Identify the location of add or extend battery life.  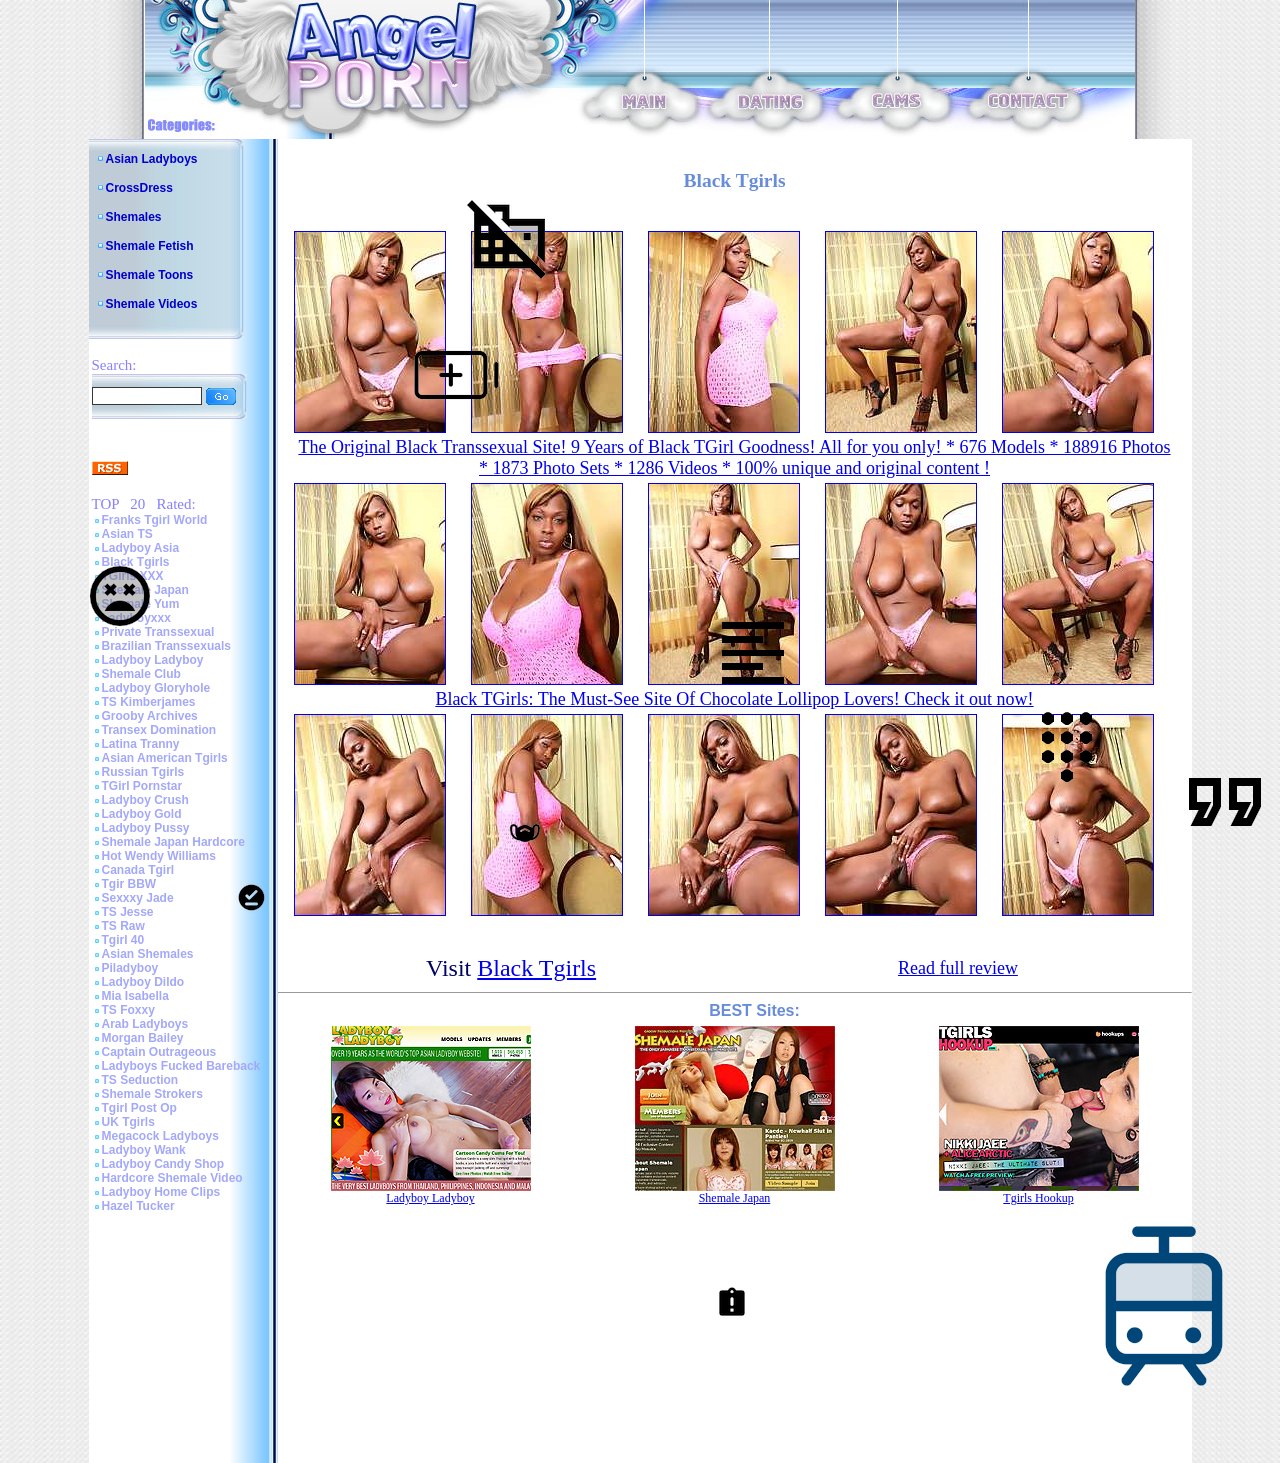
(455, 375).